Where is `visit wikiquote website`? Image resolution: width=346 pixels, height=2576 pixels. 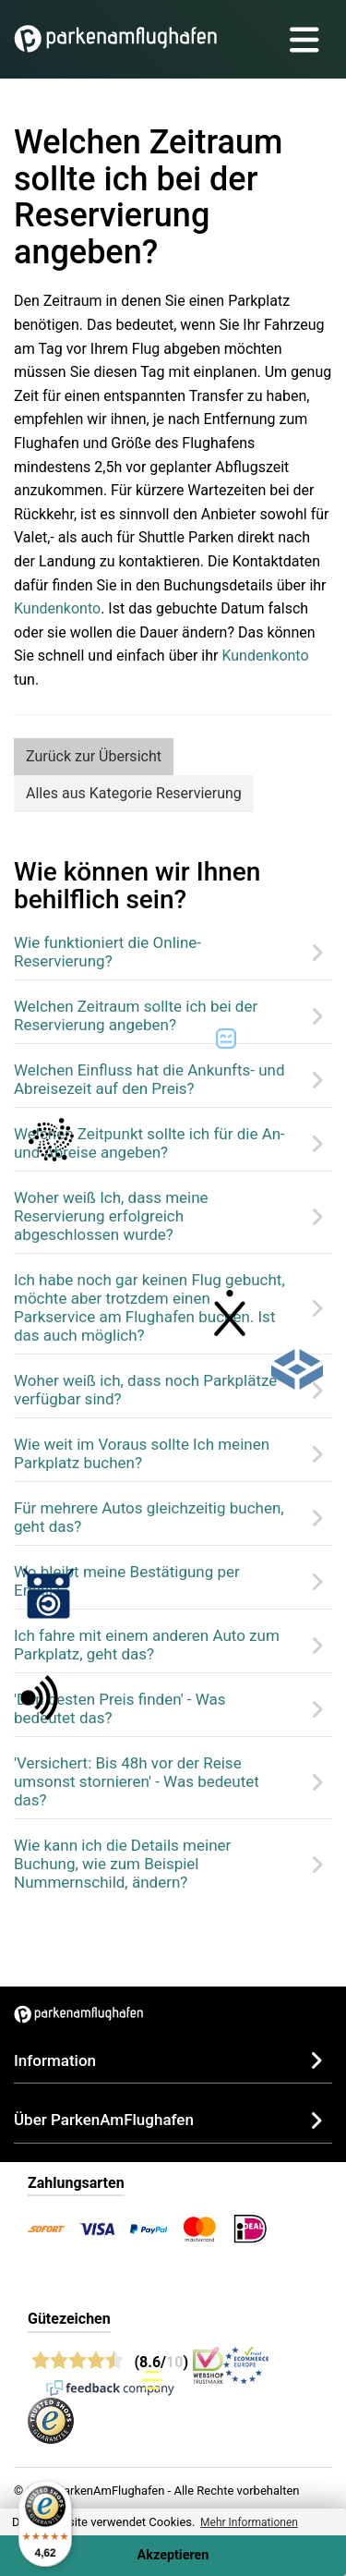
visit wikiquote website is located at coordinates (39, 1697).